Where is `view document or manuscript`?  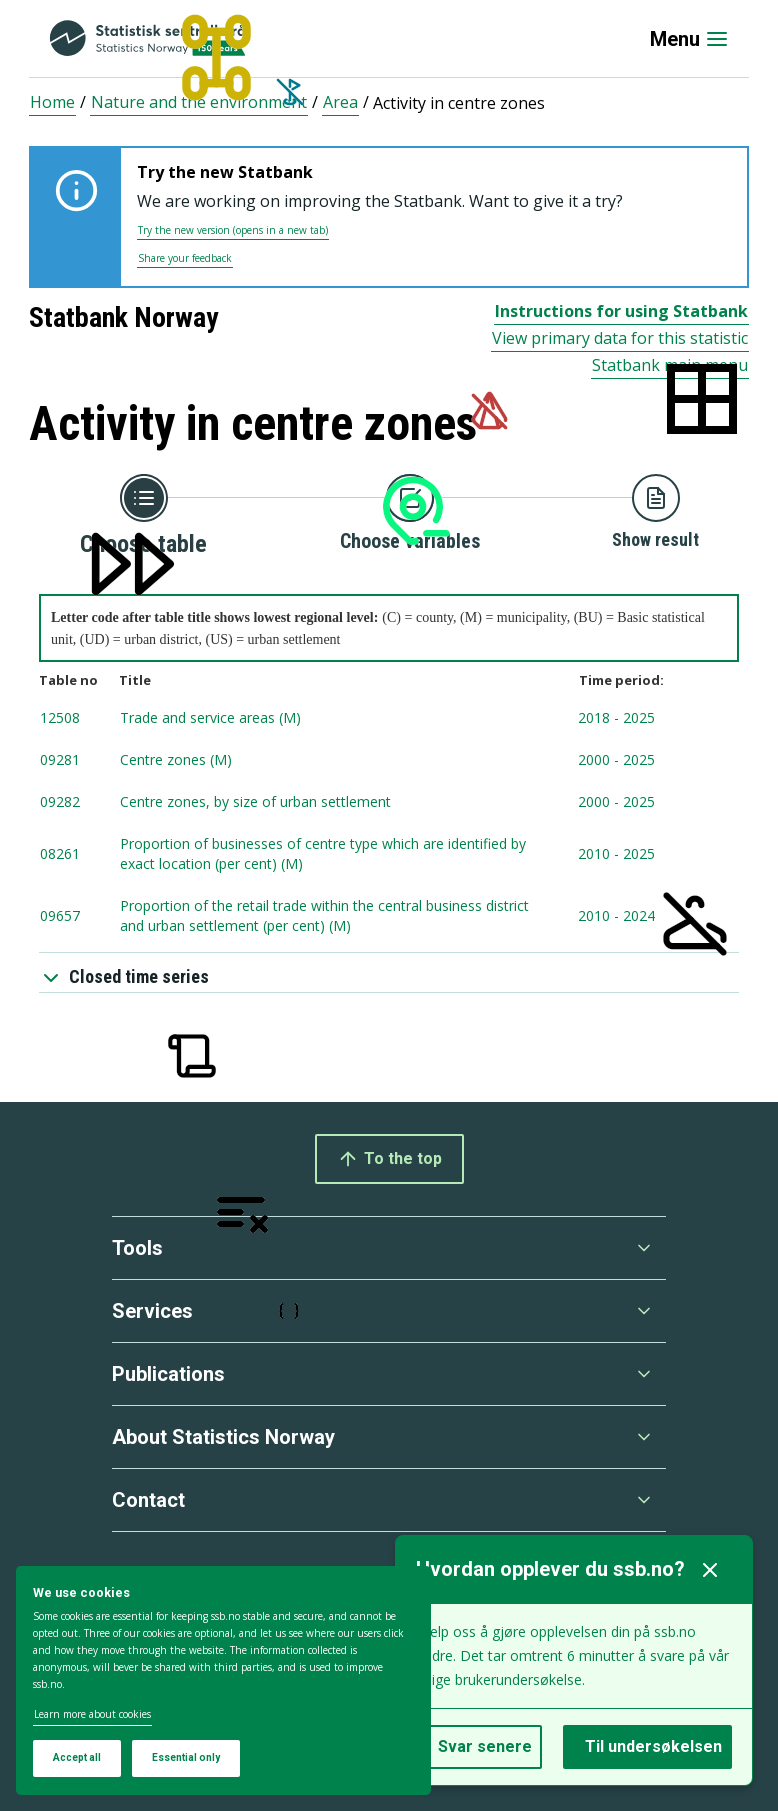 view document or manuscript is located at coordinates (192, 1056).